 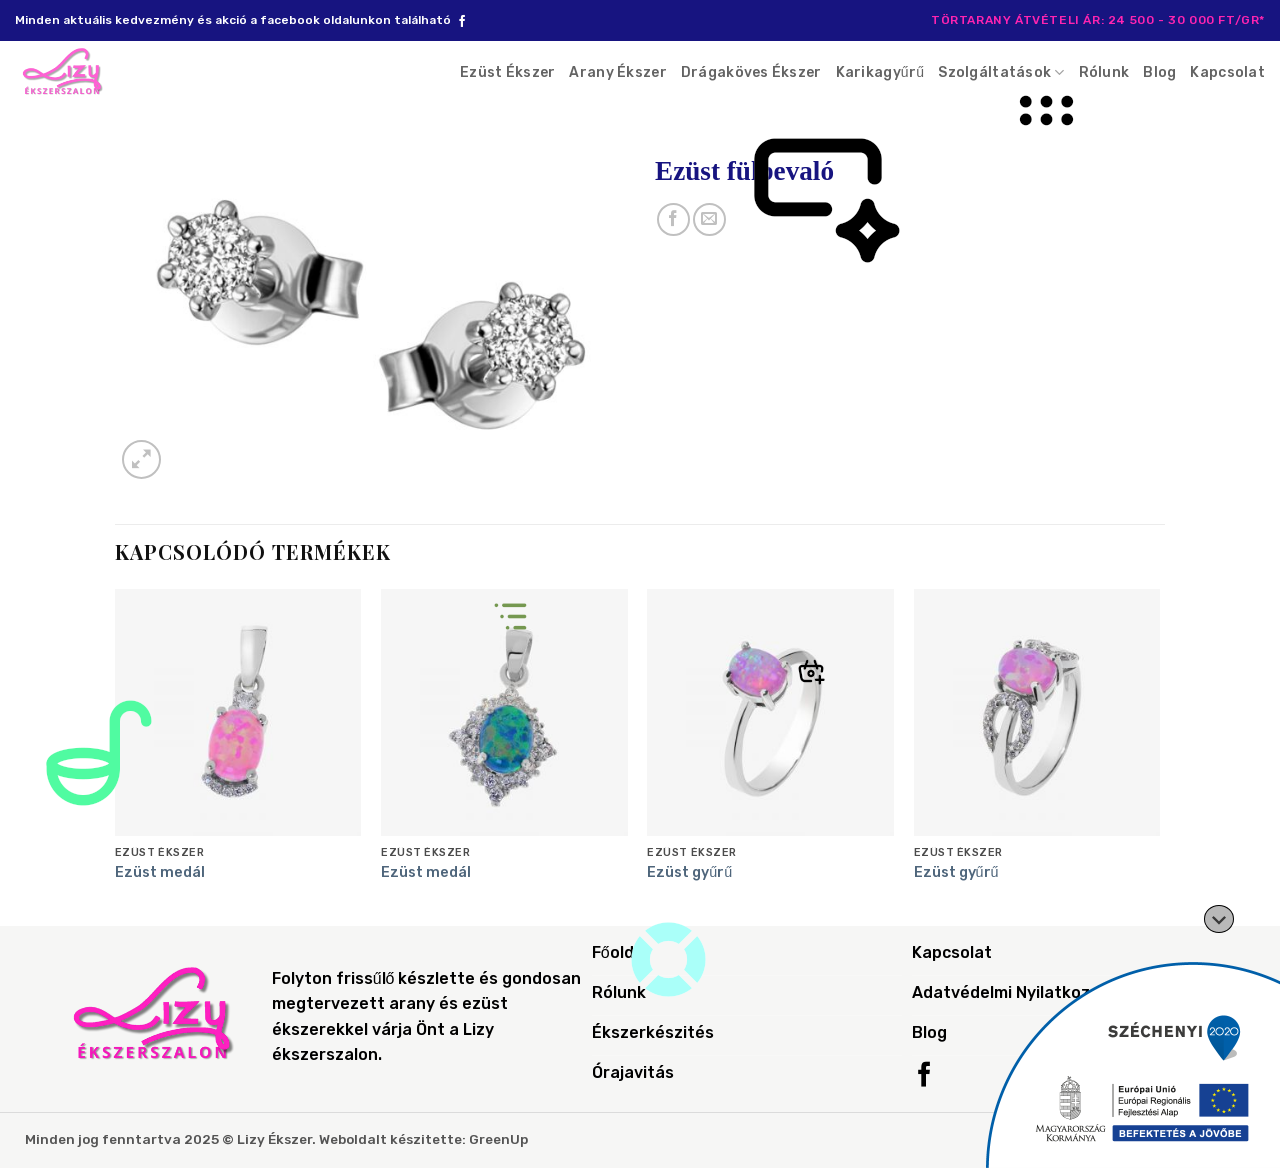 What do you see at coordinates (668, 959) in the screenshot?
I see `access help or support center` at bounding box center [668, 959].